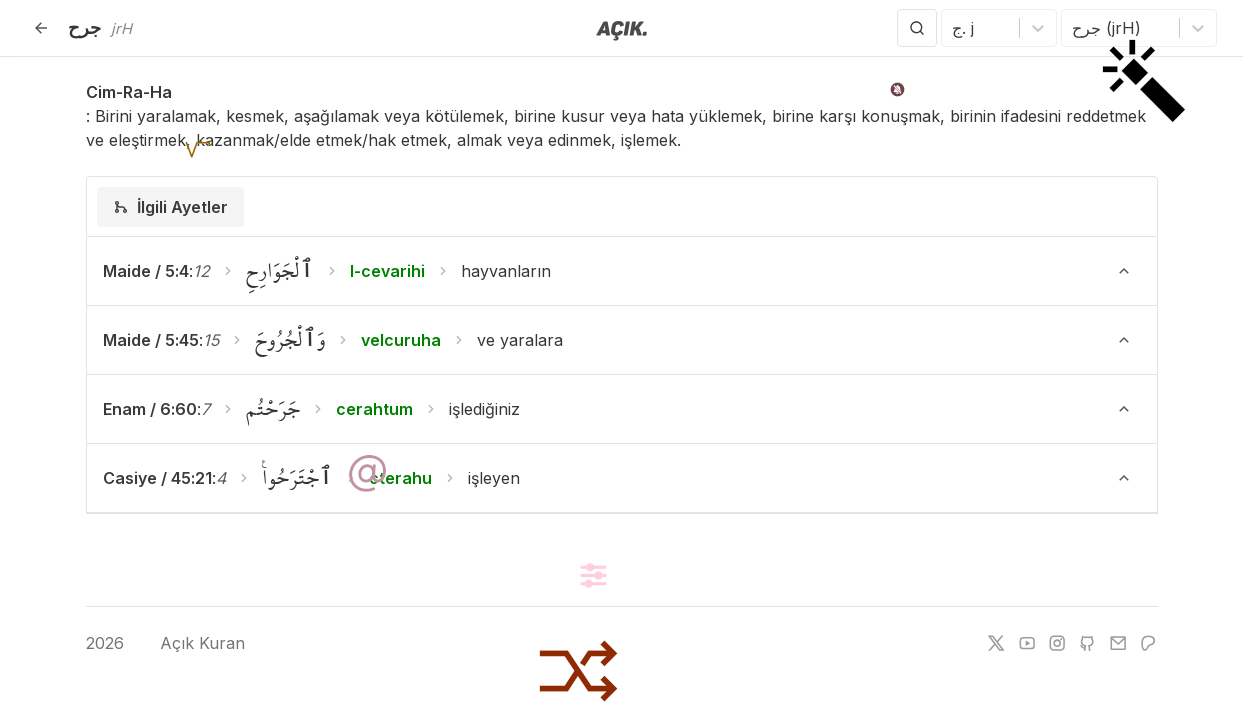  What do you see at coordinates (197, 148) in the screenshot?
I see `enter or calculate a square root value` at bounding box center [197, 148].